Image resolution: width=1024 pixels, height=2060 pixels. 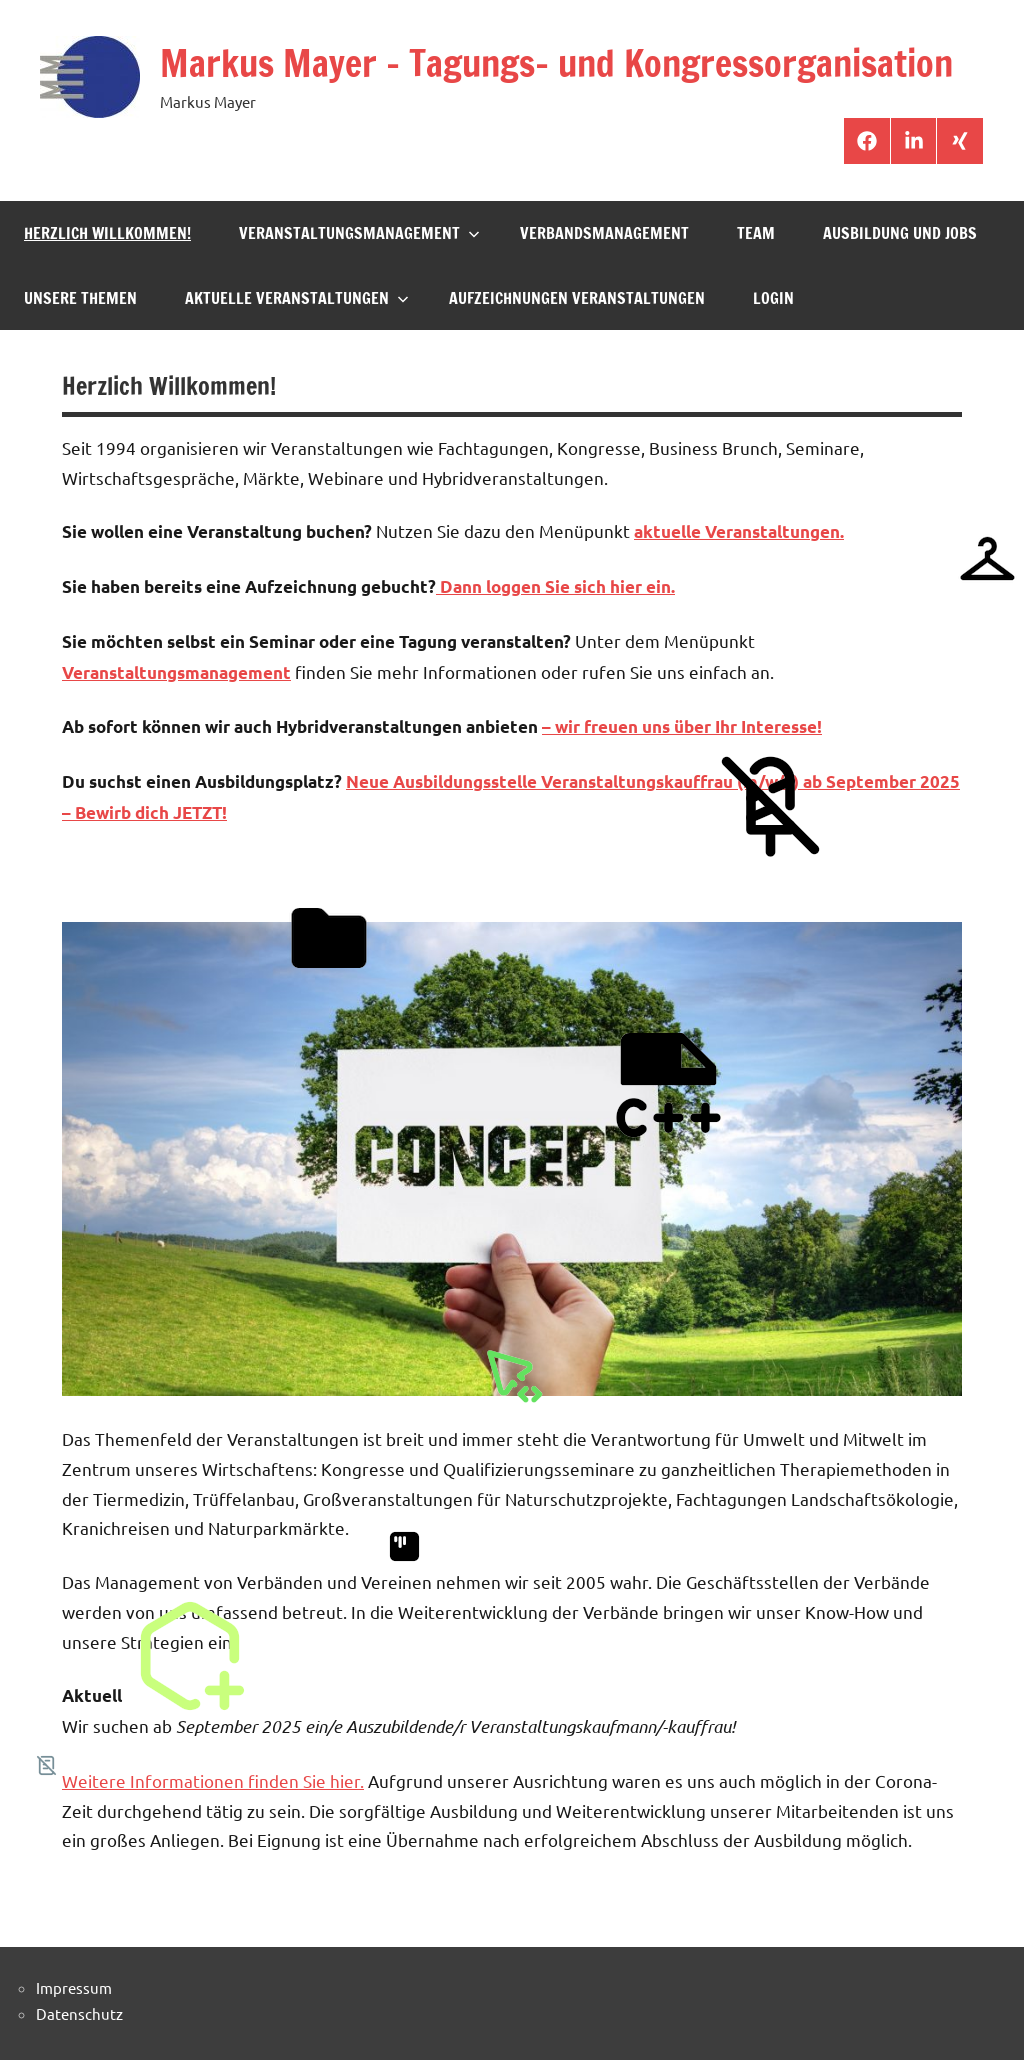 I want to click on a C++ source code file, so click(x=668, y=1089).